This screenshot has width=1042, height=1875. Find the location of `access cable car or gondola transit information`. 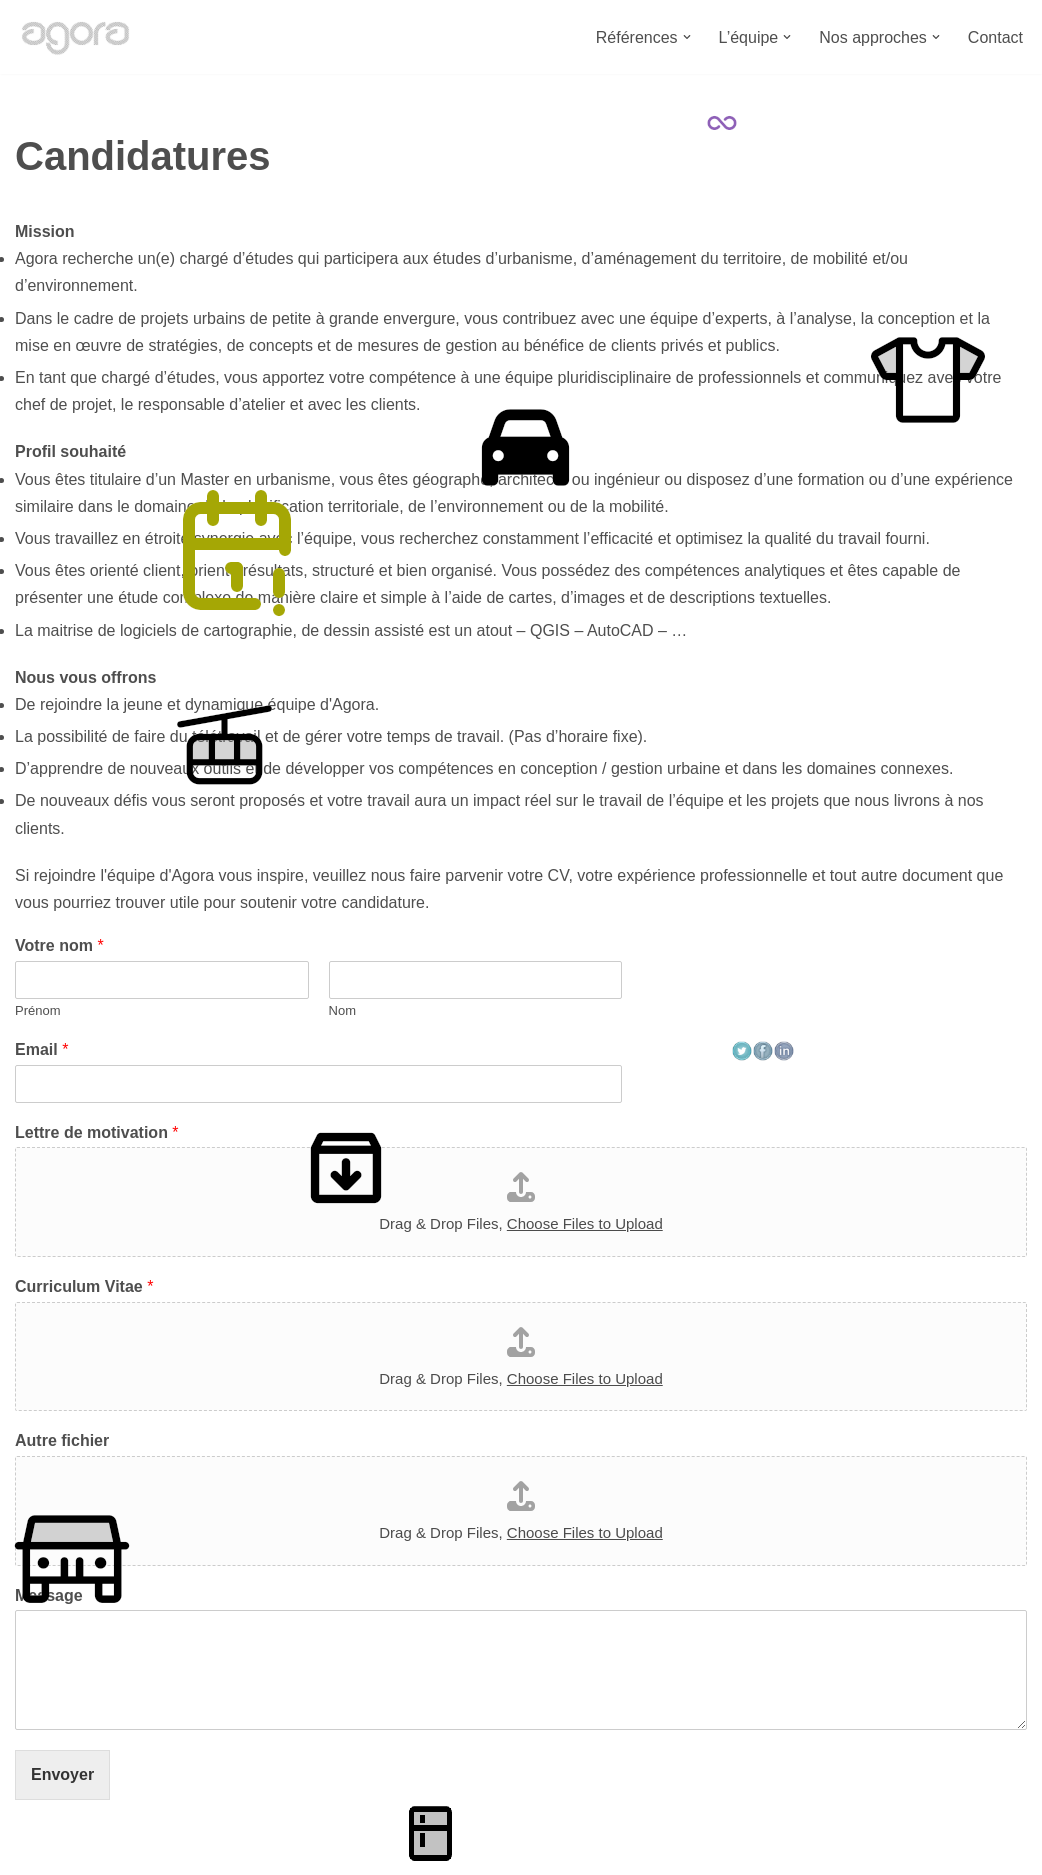

access cable car or gondola transit information is located at coordinates (224, 746).